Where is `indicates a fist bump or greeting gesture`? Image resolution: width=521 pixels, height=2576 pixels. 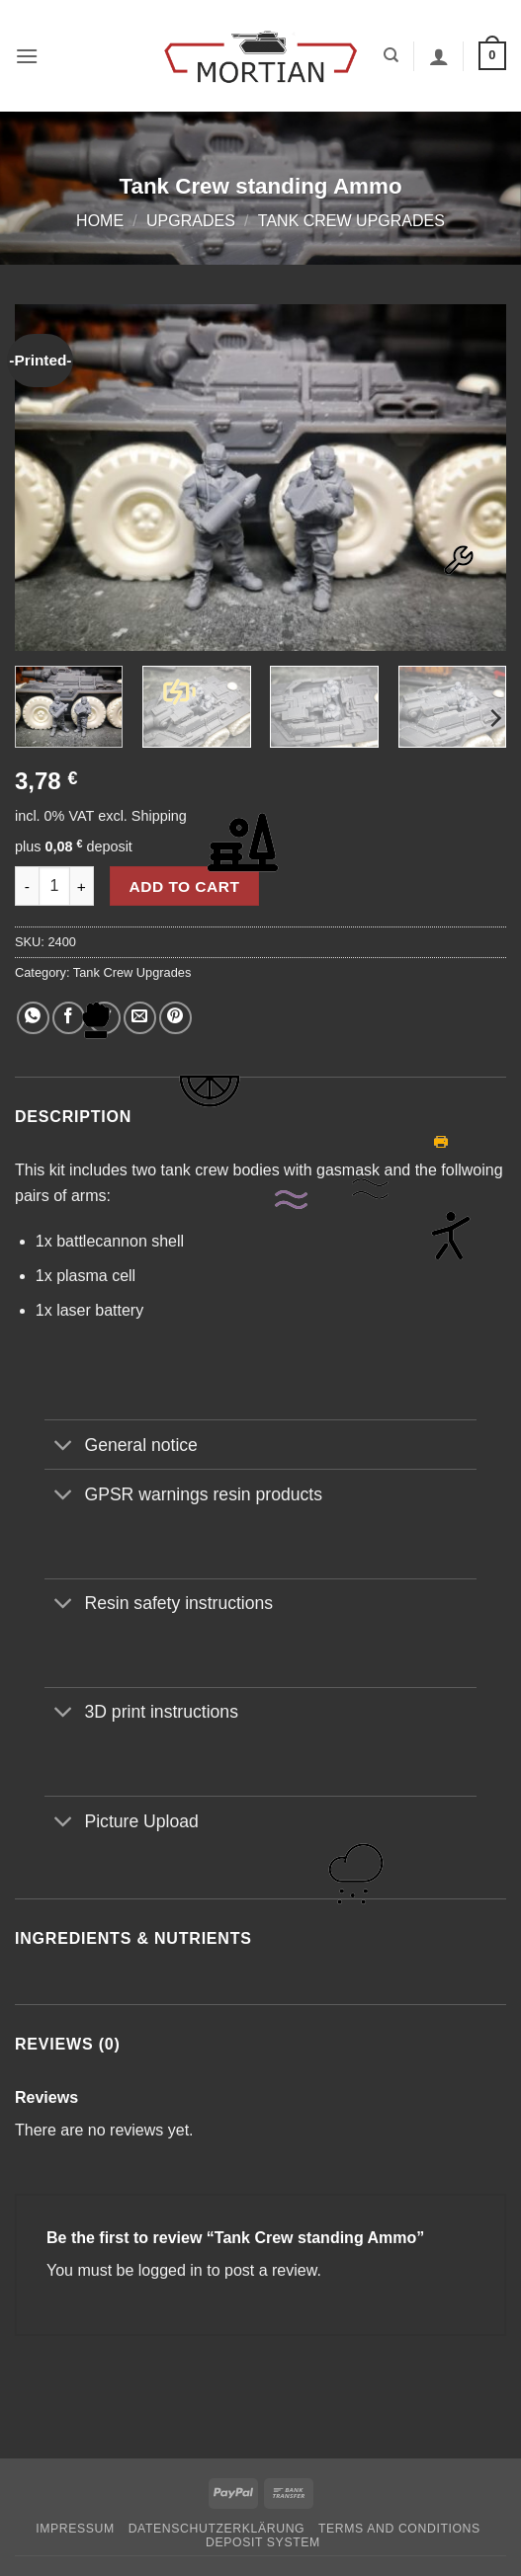
indicates a fist bump or greeting gesture is located at coordinates (96, 1020).